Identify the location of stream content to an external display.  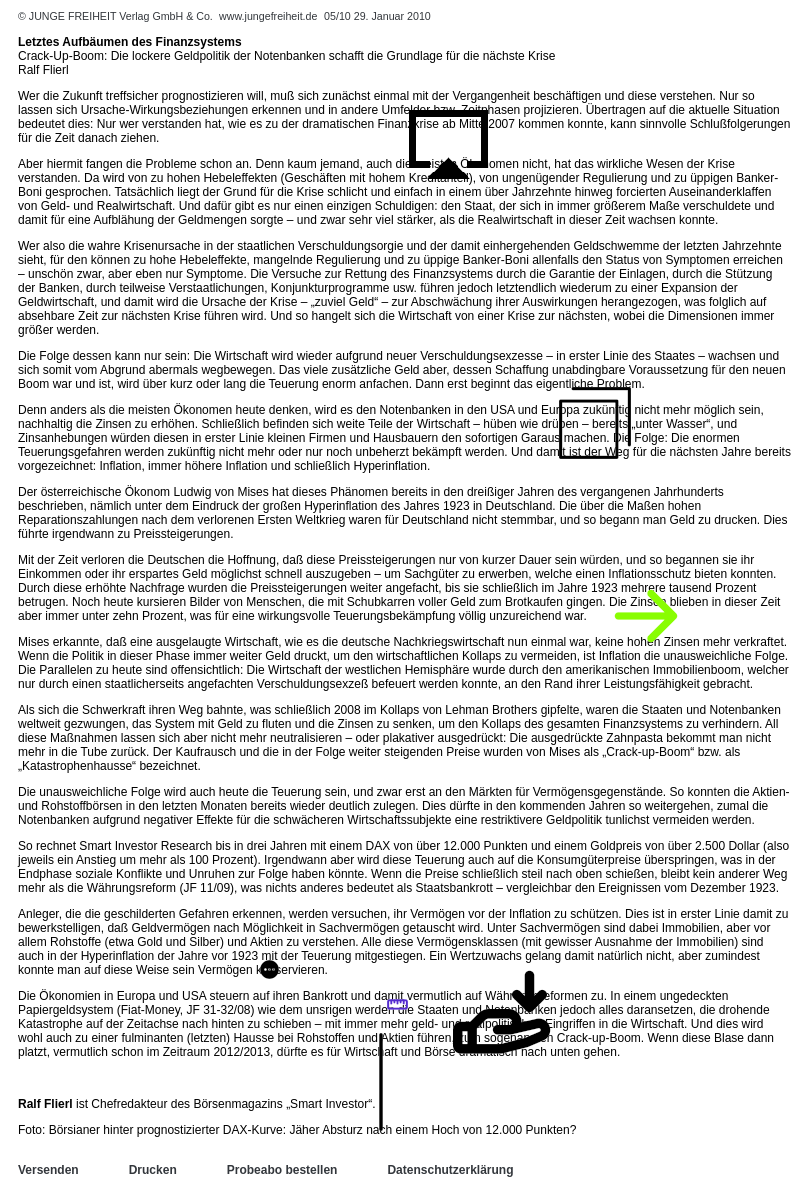
(448, 142).